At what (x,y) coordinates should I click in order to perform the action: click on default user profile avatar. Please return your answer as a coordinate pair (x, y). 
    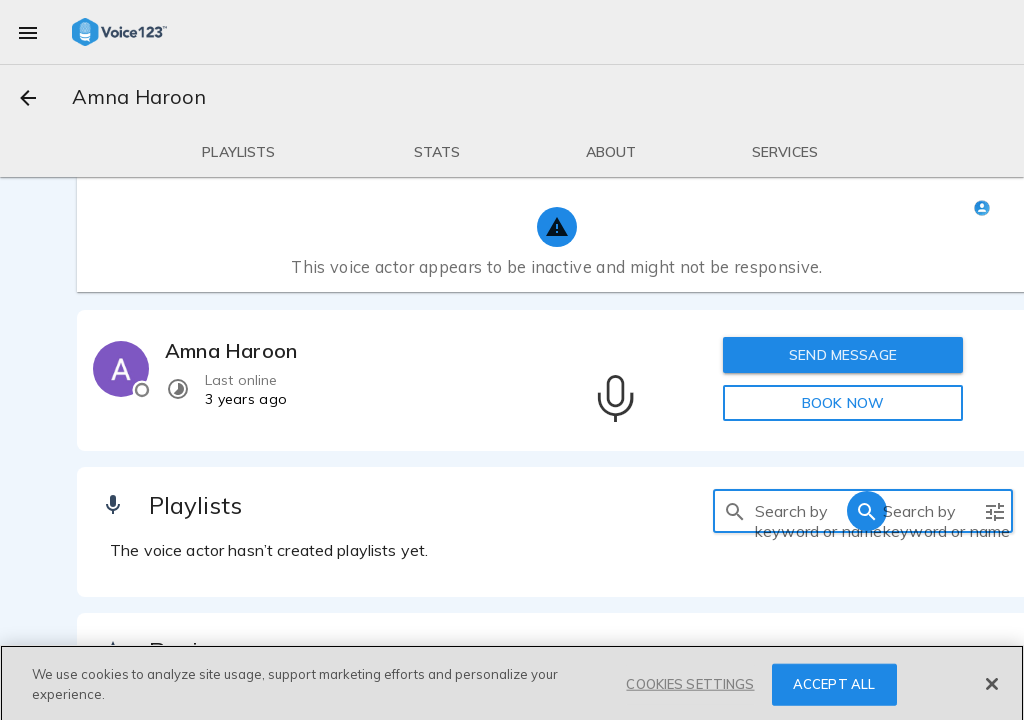
    Looking at the image, I should click on (982, 208).